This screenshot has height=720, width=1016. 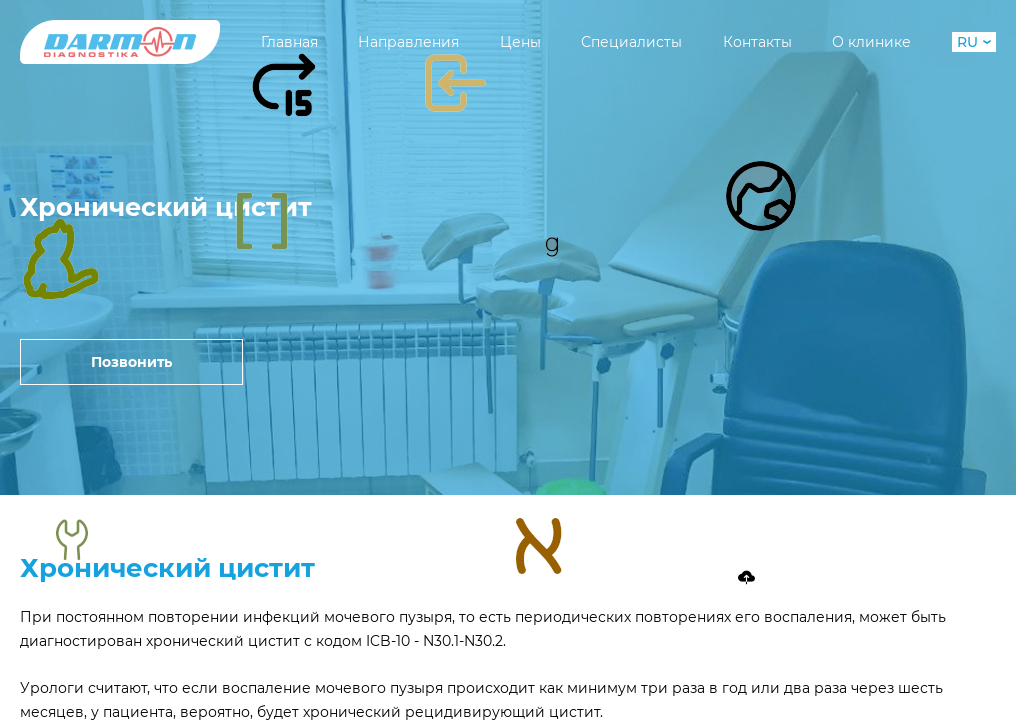 I want to click on switch to hebrew keyboard layout, so click(x=540, y=546).